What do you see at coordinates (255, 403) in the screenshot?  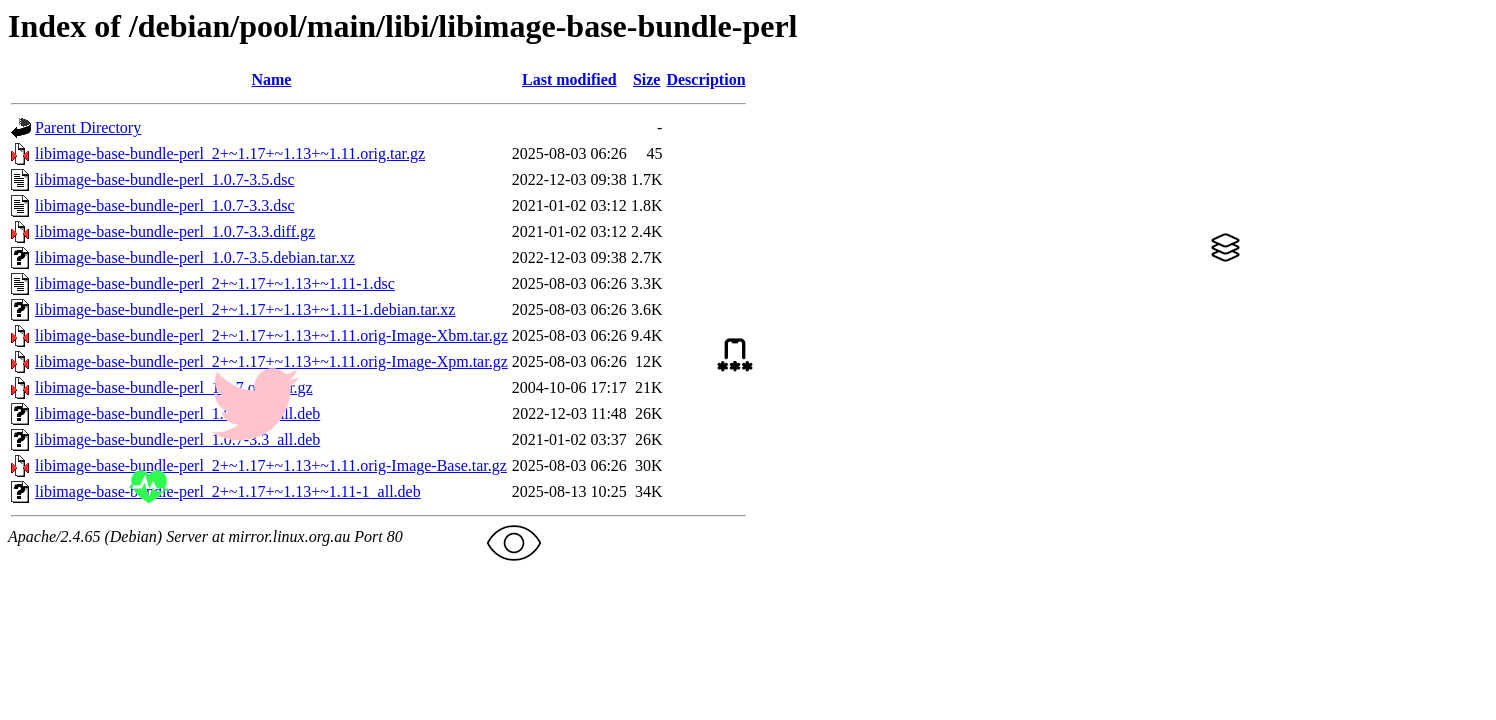 I see `share to Twitter` at bounding box center [255, 403].